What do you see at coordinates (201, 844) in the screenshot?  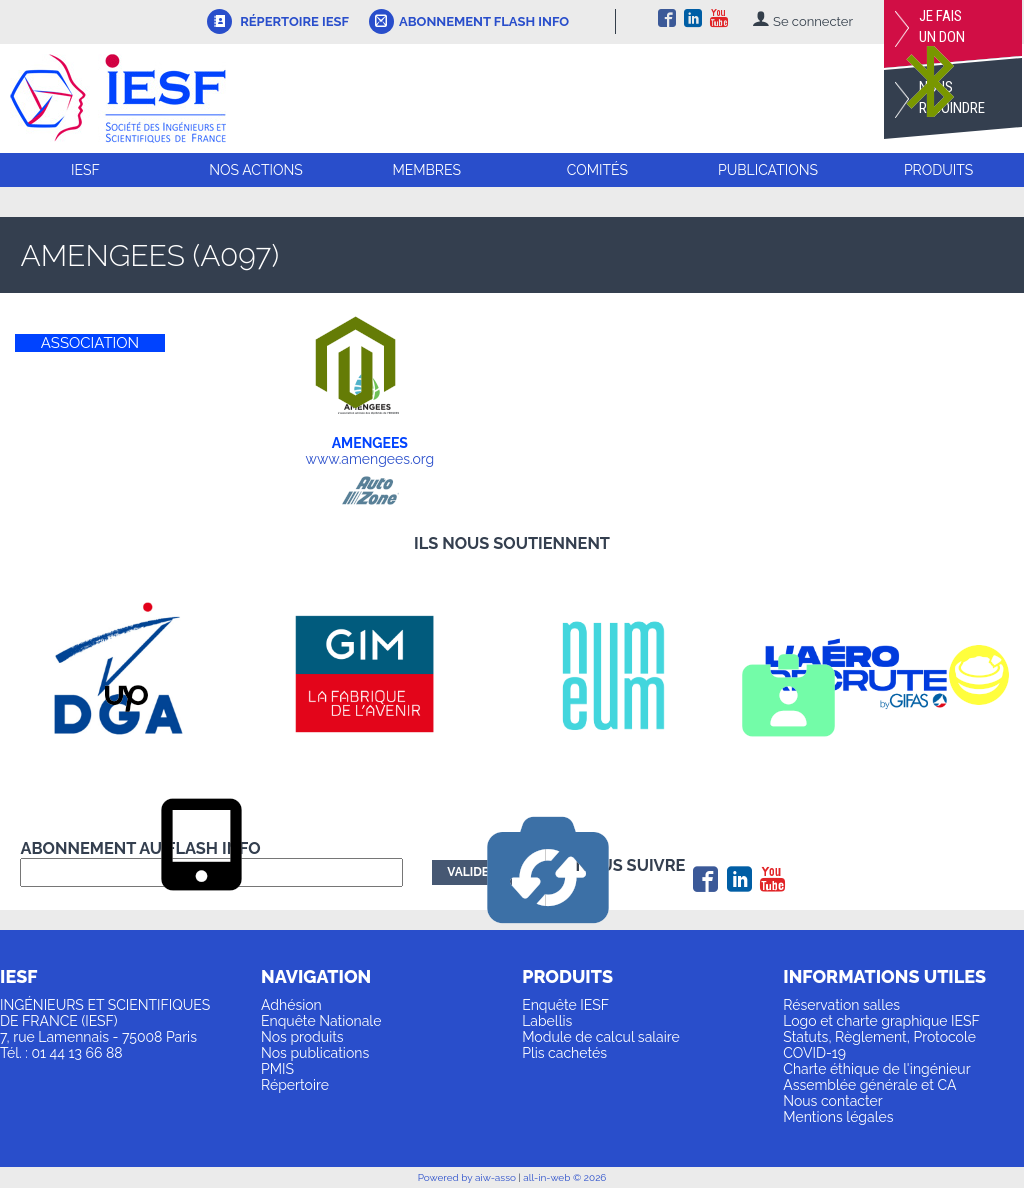 I see `switch to tablet view or layout` at bounding box center [201, 844].